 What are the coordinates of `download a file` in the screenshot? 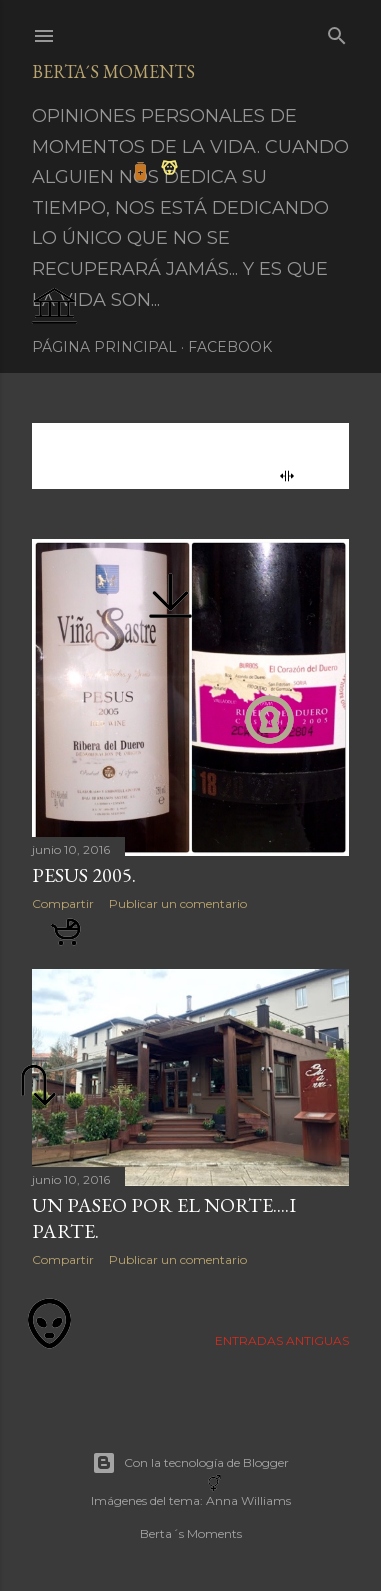 It's located at (170, 596).